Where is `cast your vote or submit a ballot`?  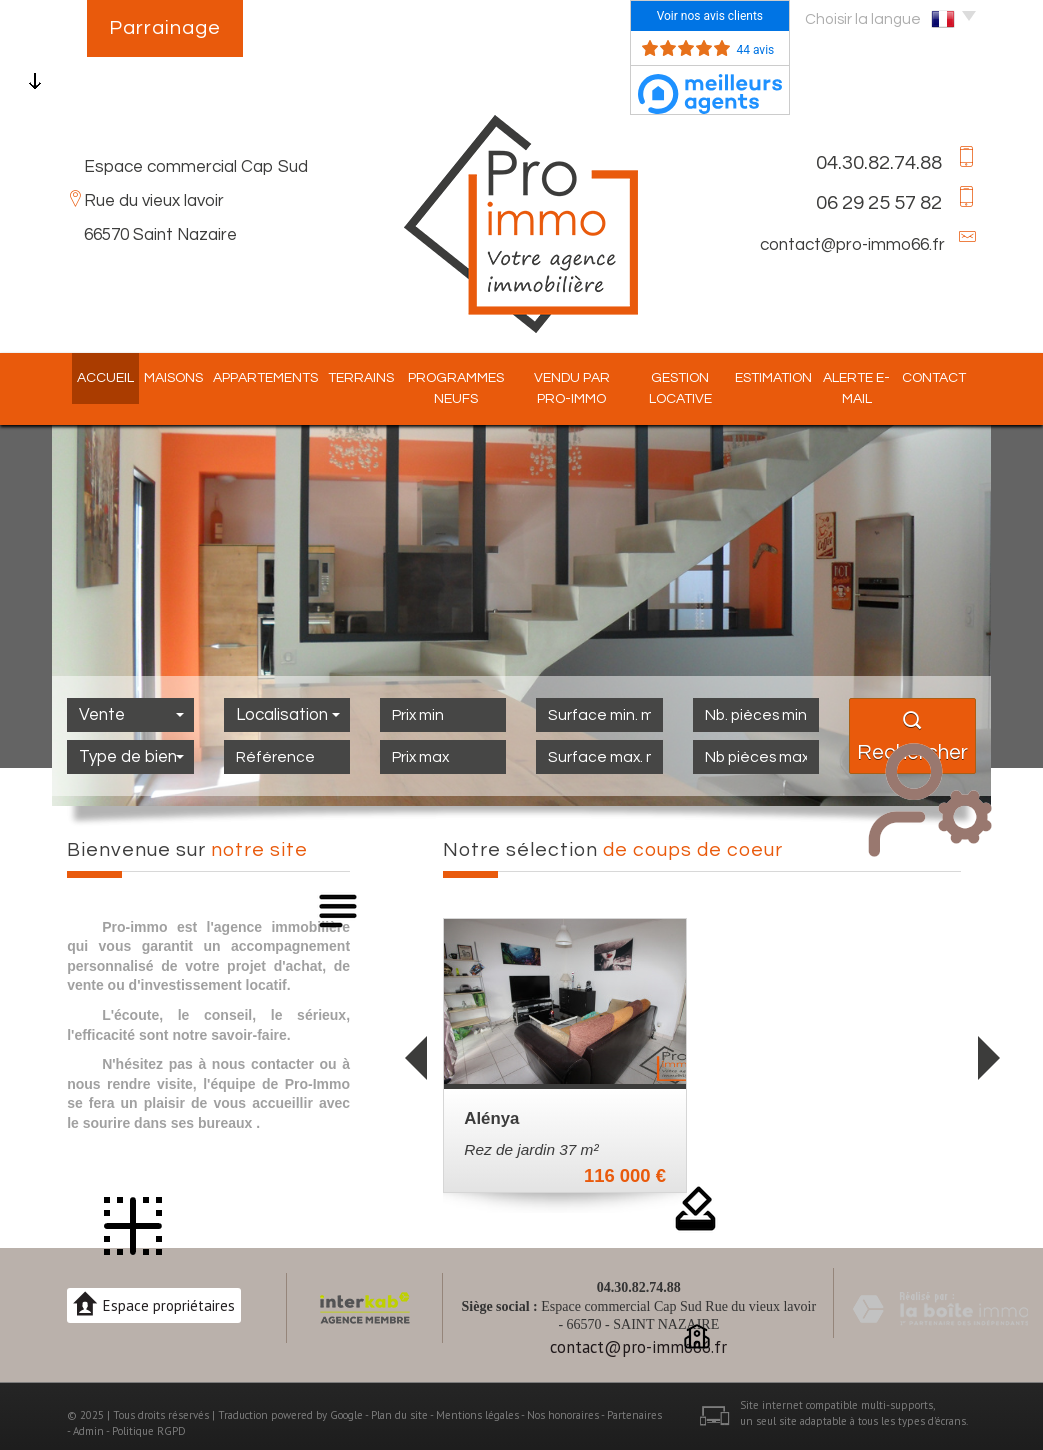 cast your vote or submit a ballot is located at coordinates (695, 1208).